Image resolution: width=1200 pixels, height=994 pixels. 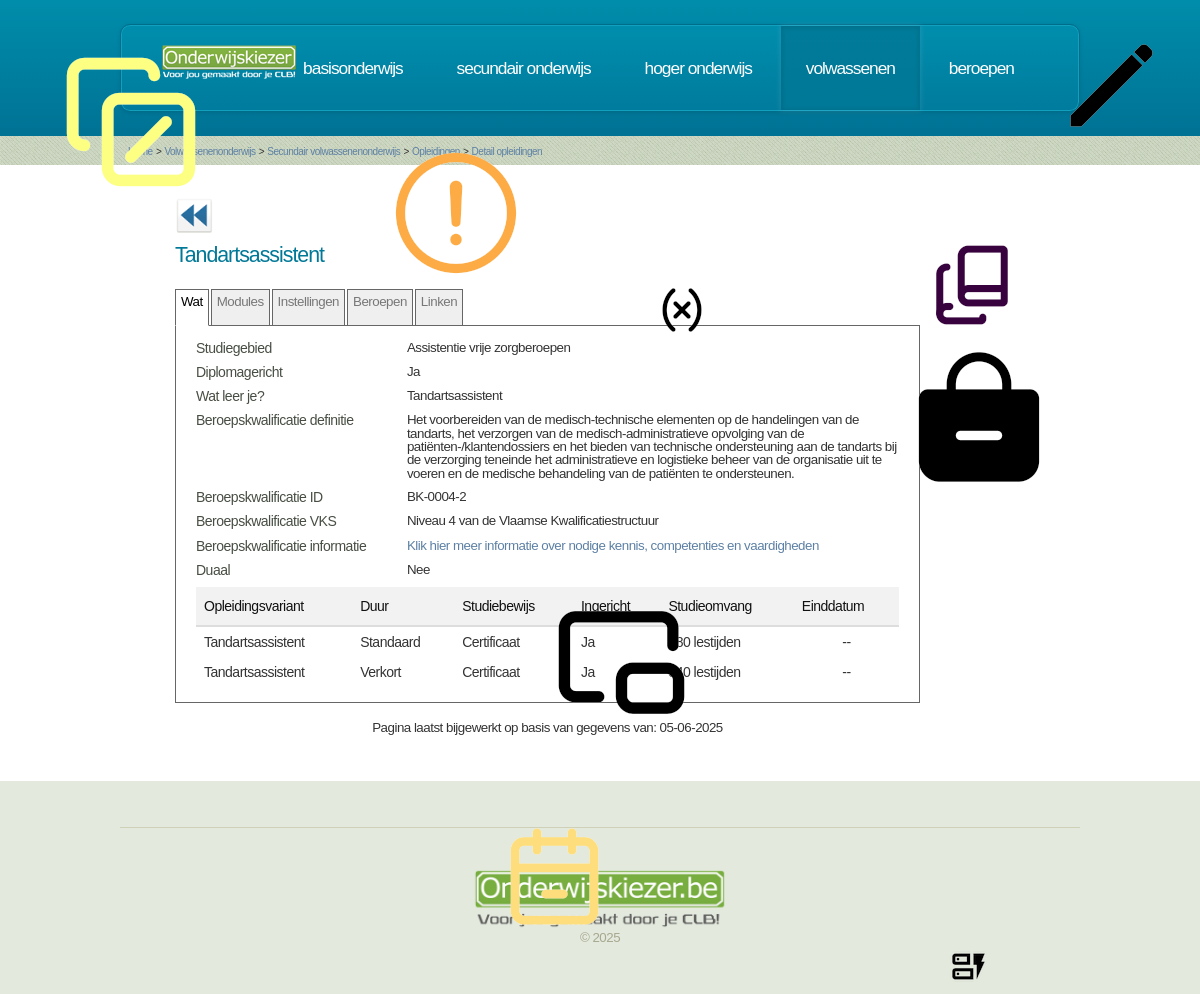 What do you see at coordinates (682, 310) in the screenshot?
I see `represents a variable or dynamic value in code` at bounding box center [682, 310].